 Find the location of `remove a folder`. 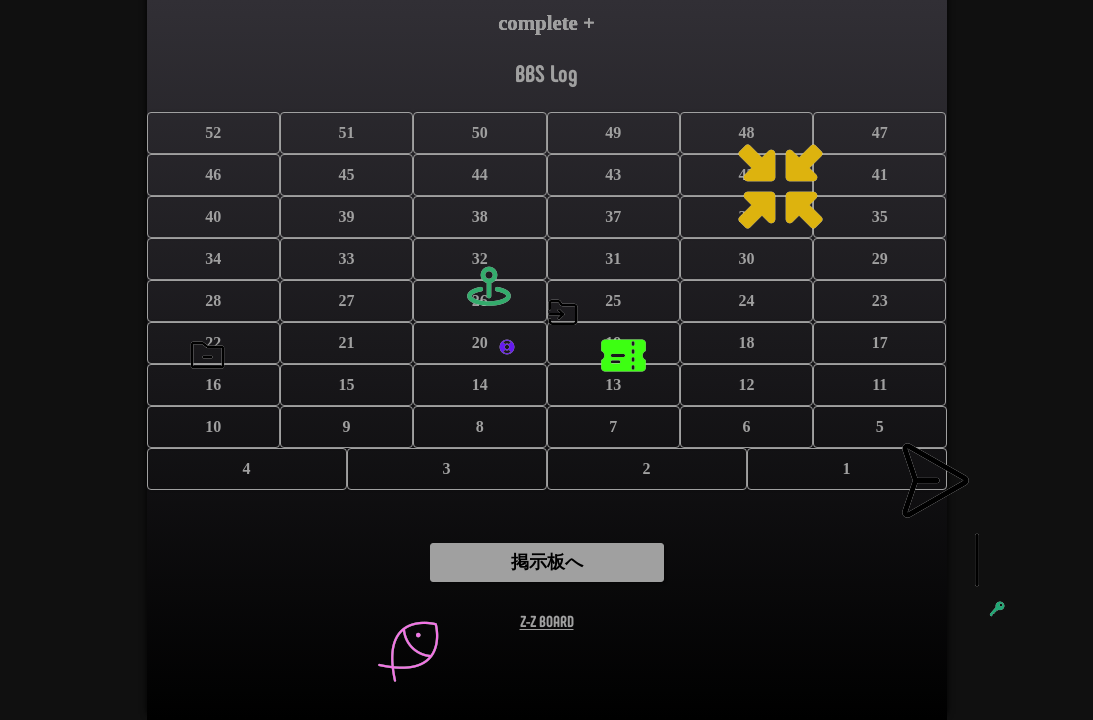

remove a folder is located at coordinates (207, 354).